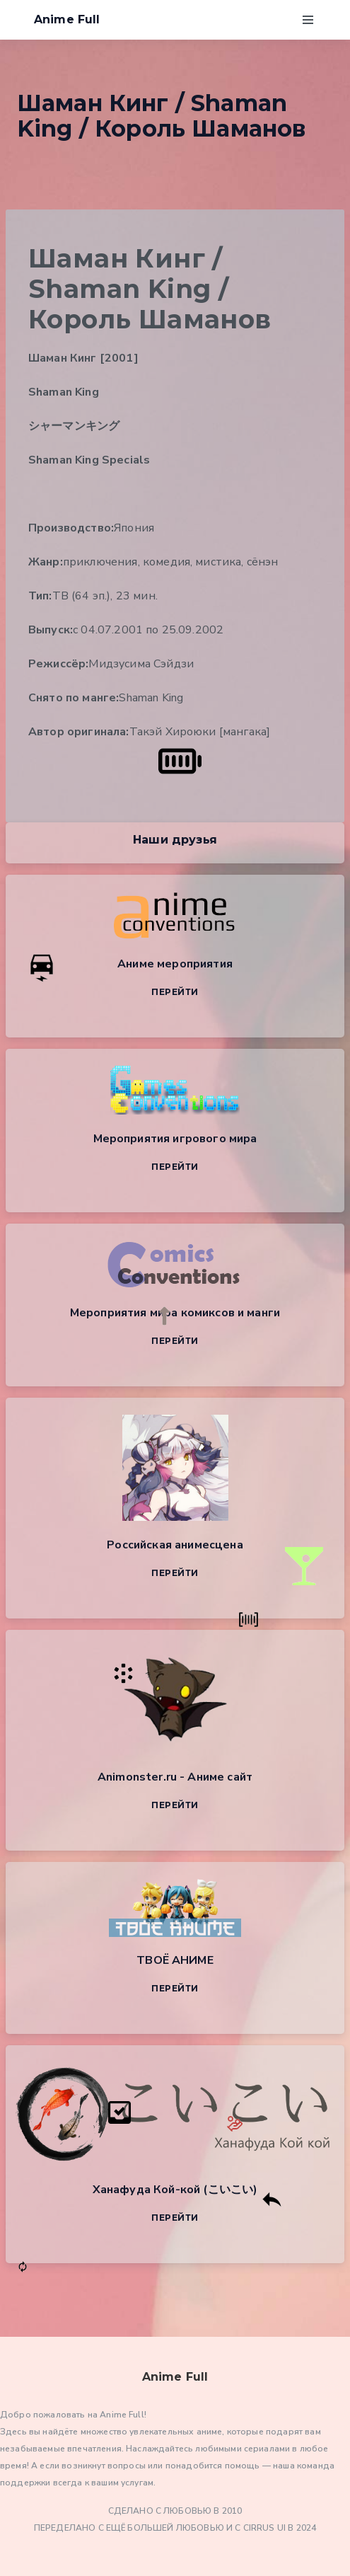 The image size is (350, 2576). What do you see at coordinates (42, 968) in the screenshot?
I see `locate nearby electric vehicle charging stations` at bounding box center [42, 968].